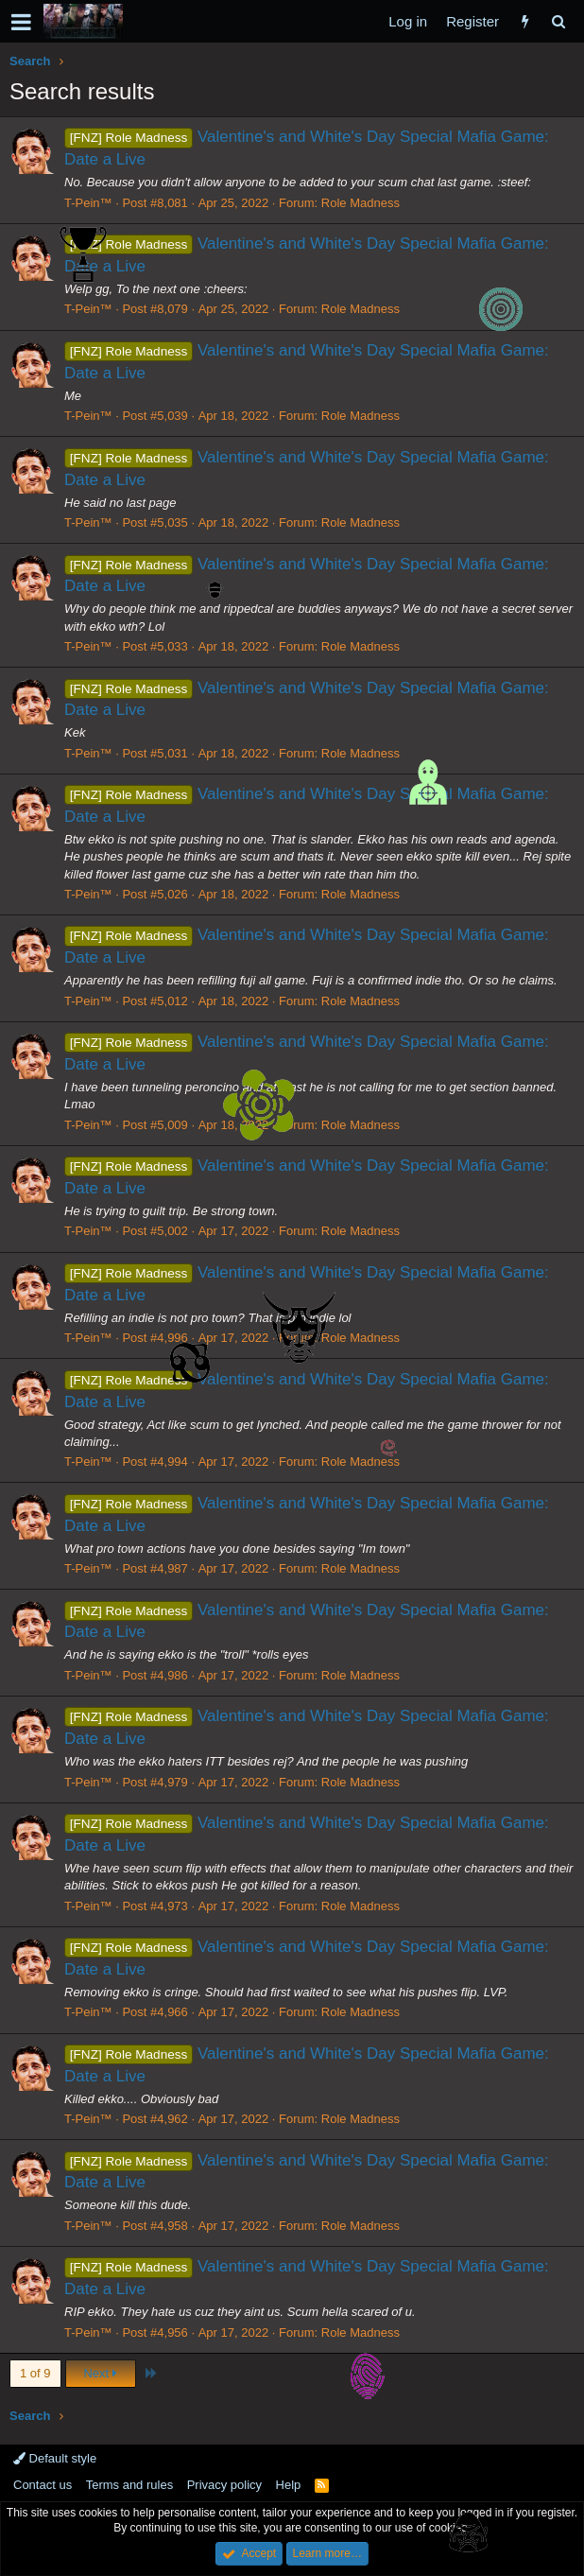 The image size is (584, 2576). What do you see at coordinates (388, 1448) in the screenshot?
I see `hunting bolas weapon item in game inventory` at bounding box center [388, 1448].